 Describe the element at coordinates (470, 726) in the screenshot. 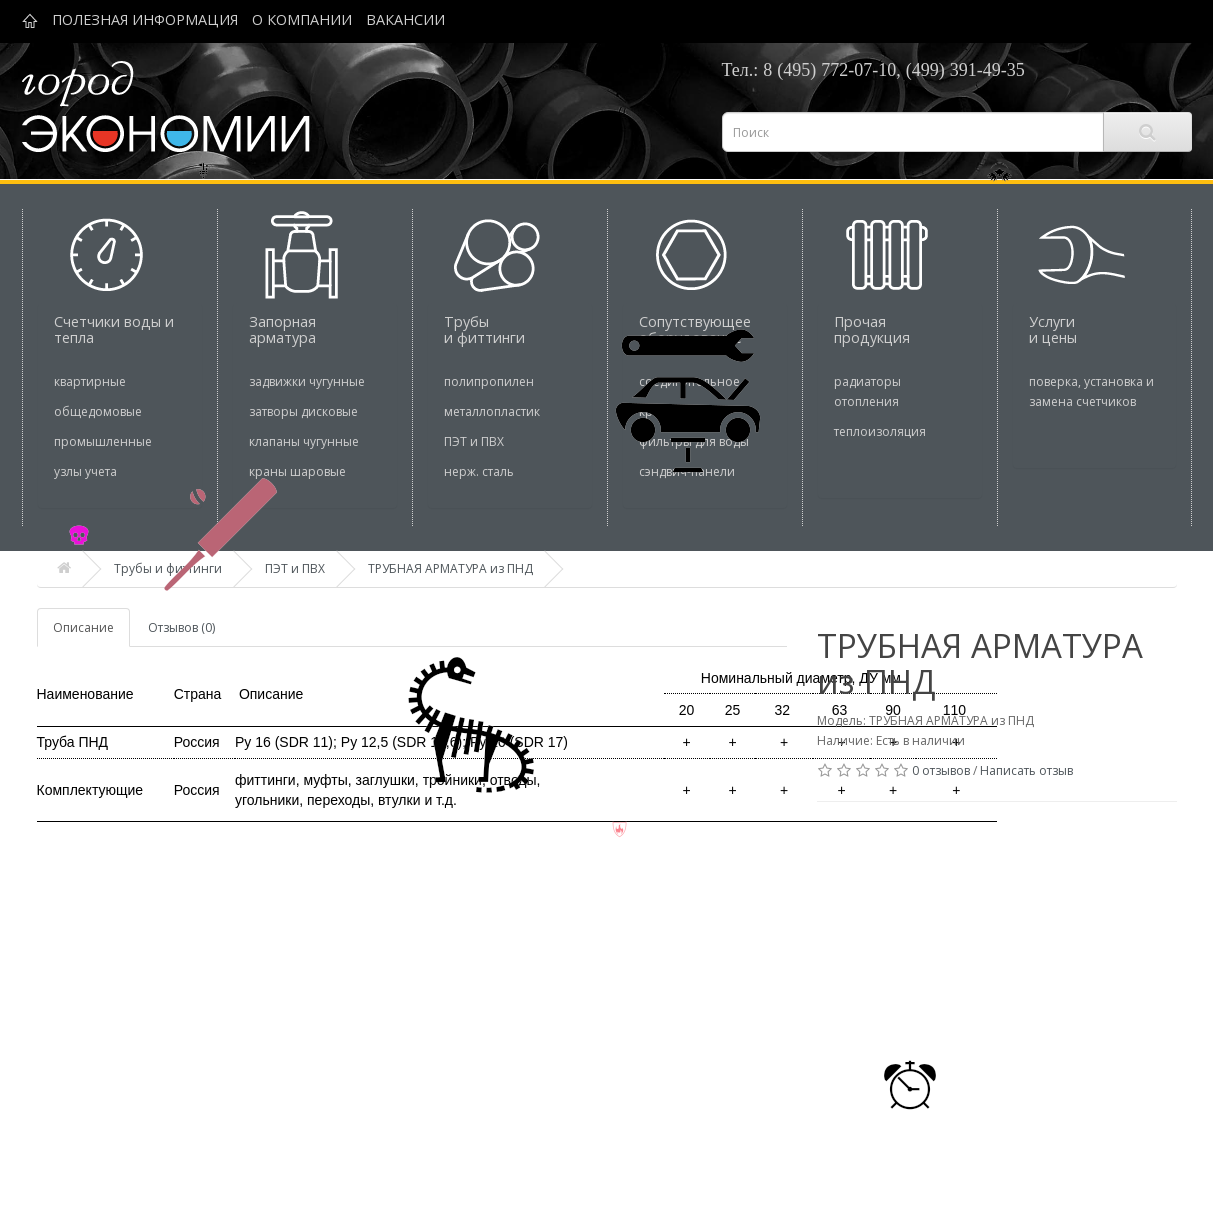

I see `view dinosaur exhibit or paleontology section` at that location.